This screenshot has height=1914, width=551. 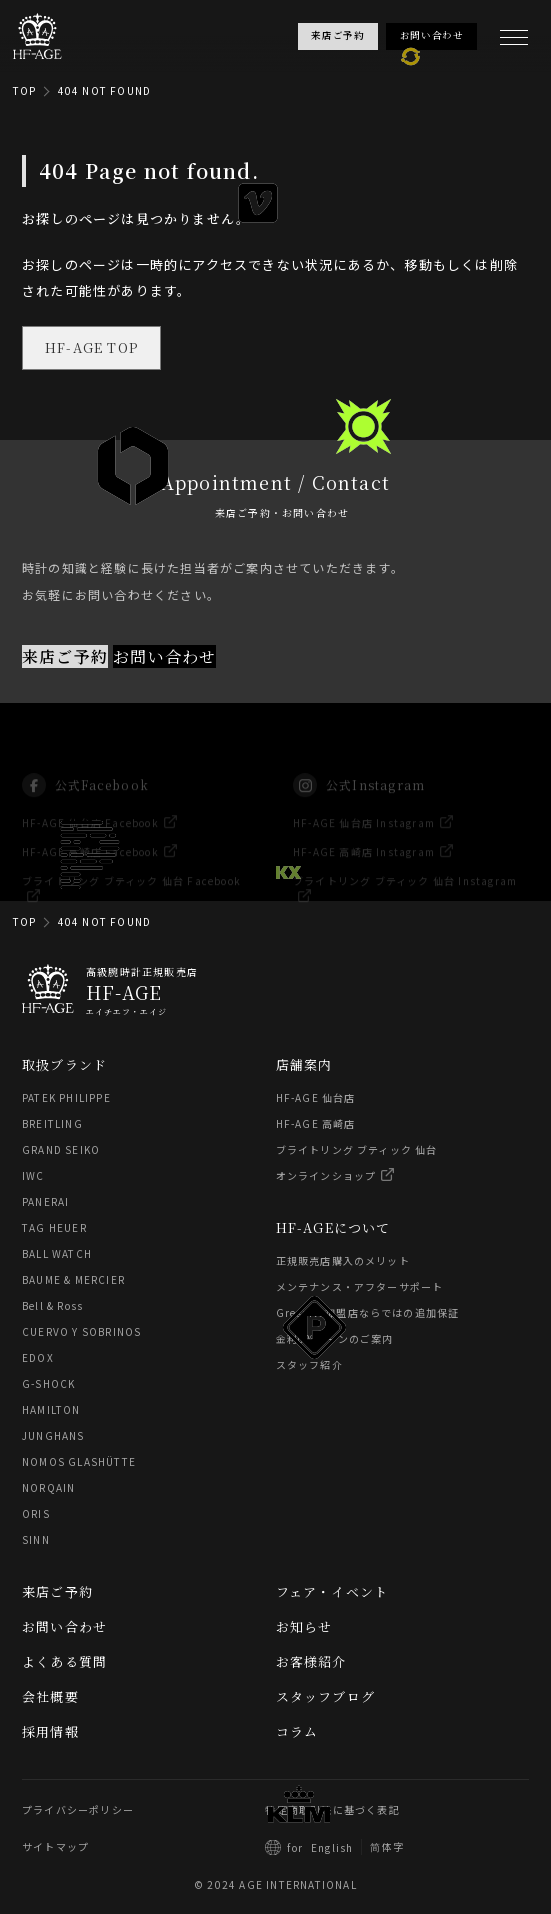 What do you see at coordinates (410, 56) in the screenshot?
I see `Red Hat OpenShift platform logo` at bounding box center [410, 56].